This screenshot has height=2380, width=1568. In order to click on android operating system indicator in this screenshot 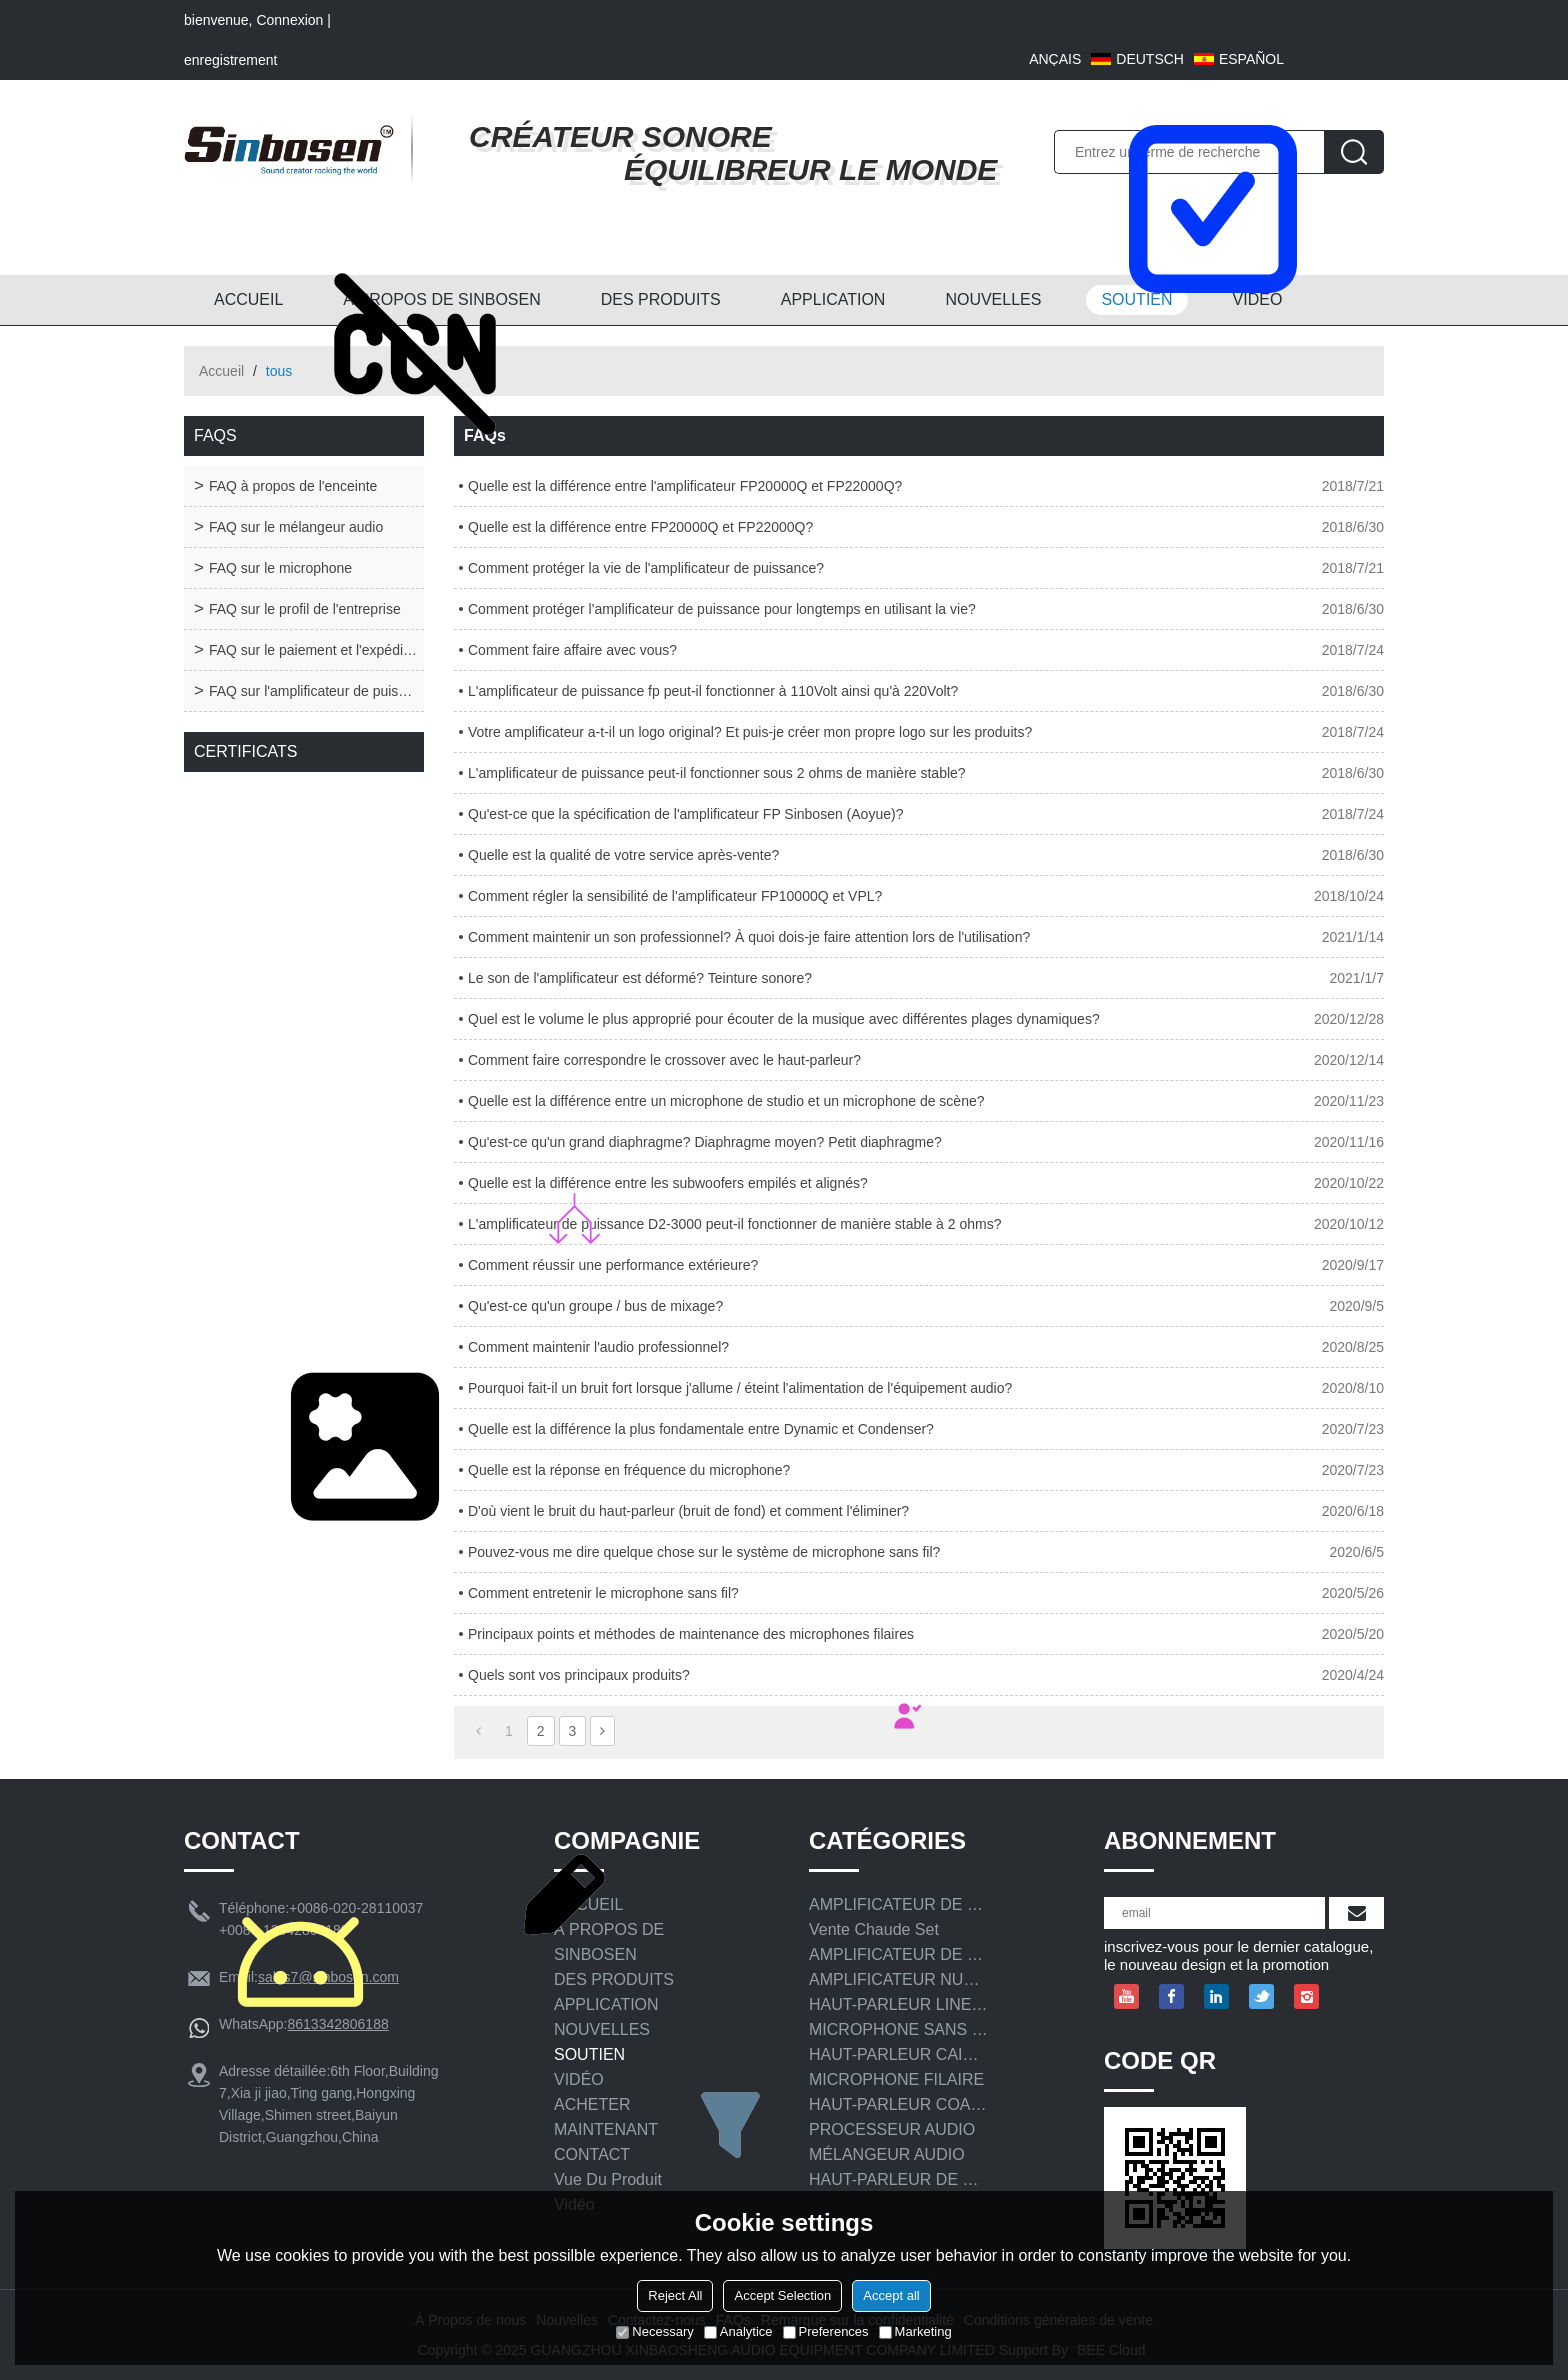, I will do `click(300, 1966)`.